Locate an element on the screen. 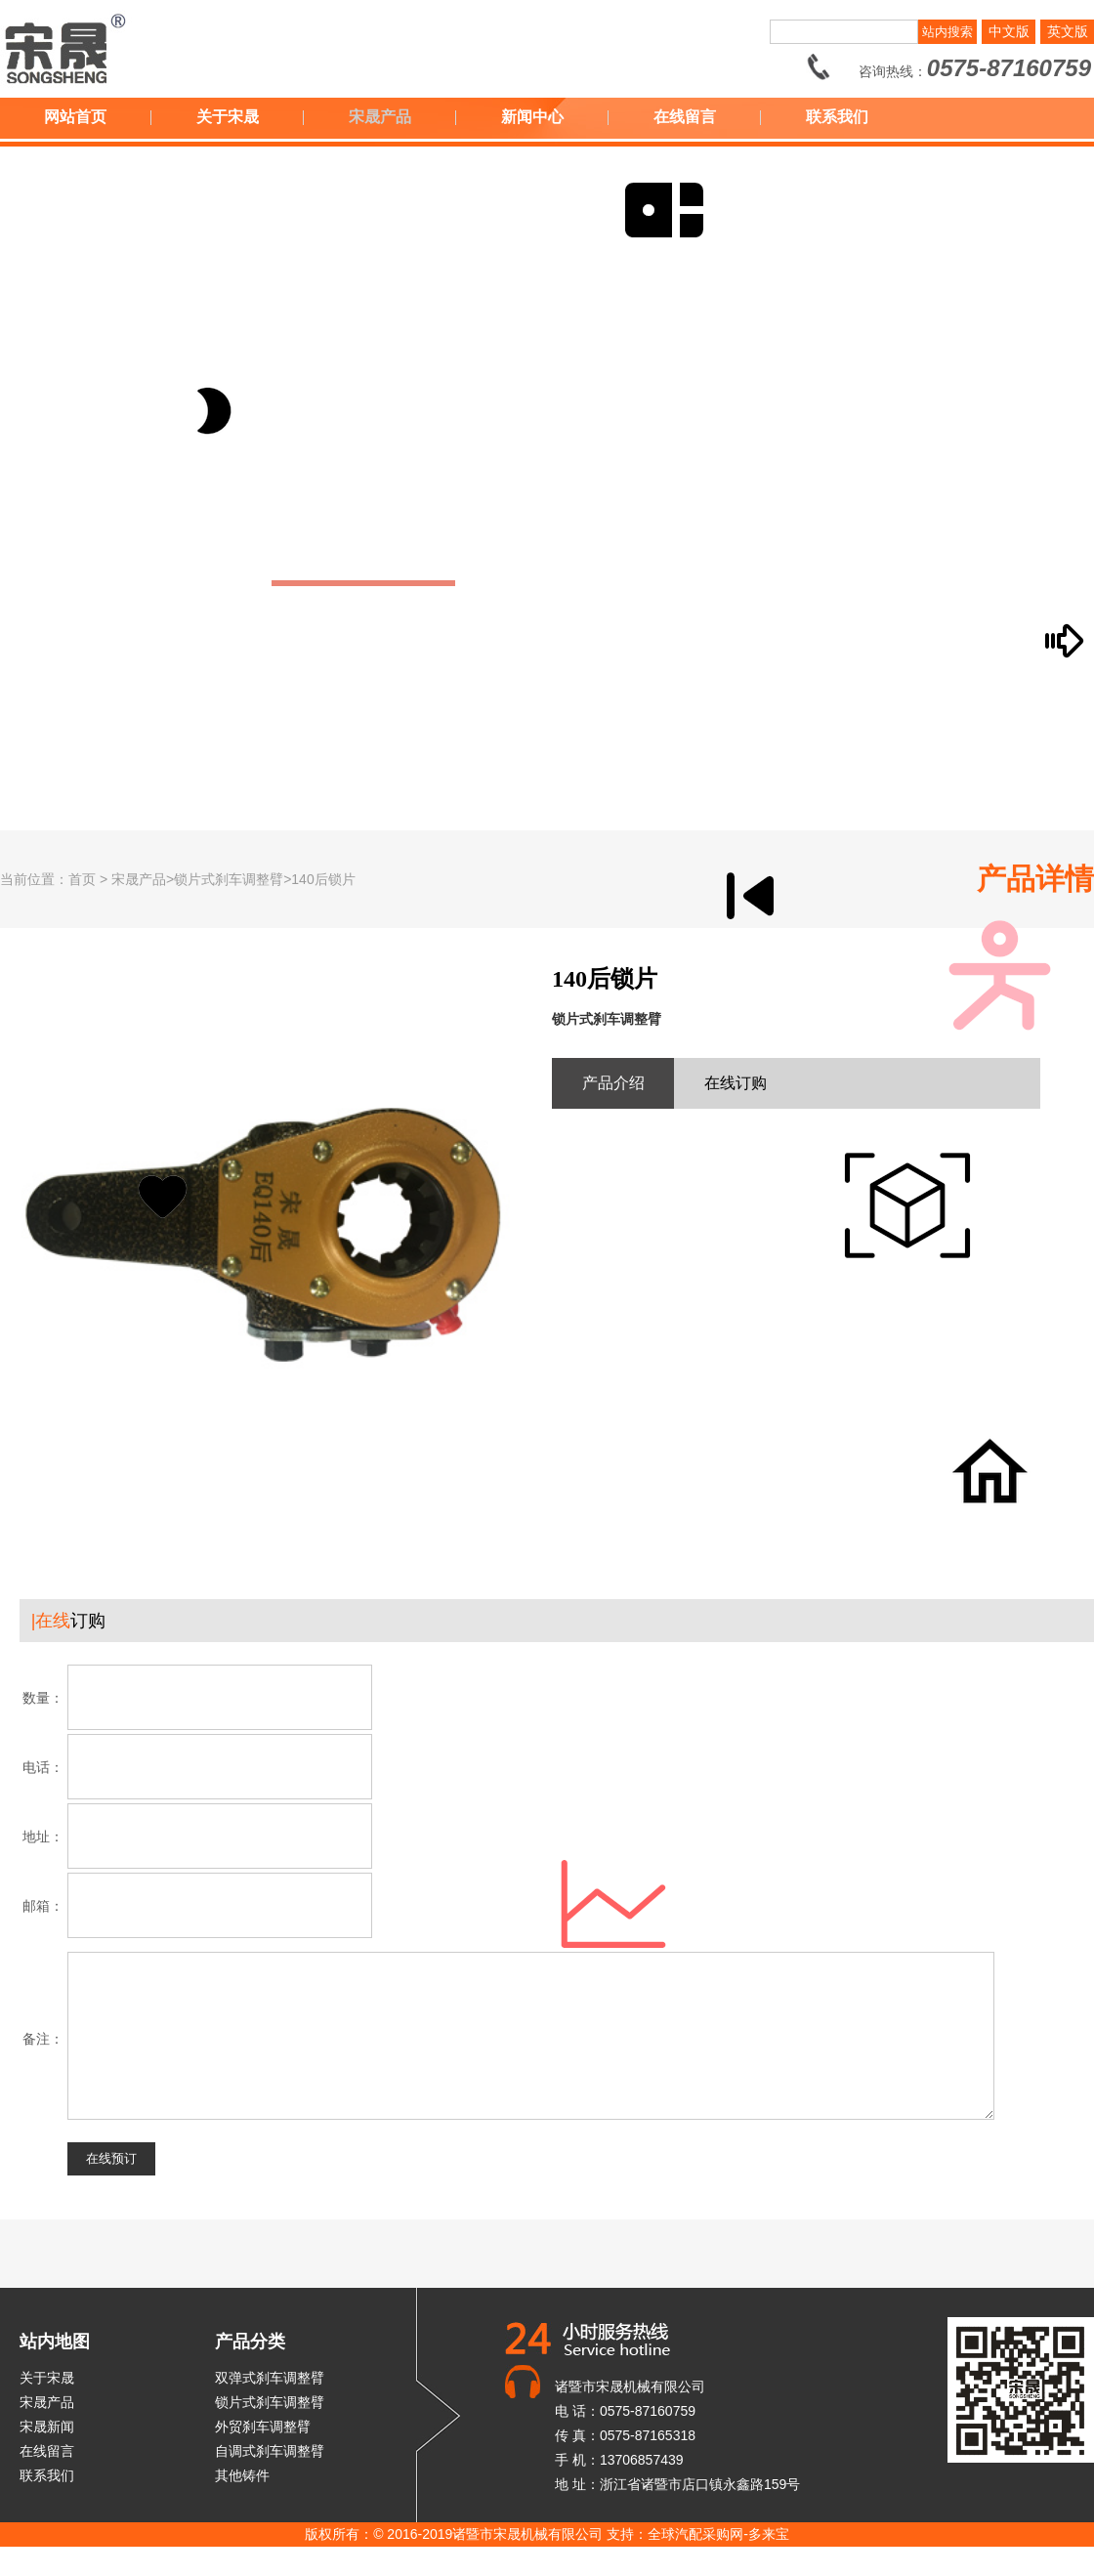  access tai chi or meditation exercises is located at coordinates (999, 979).